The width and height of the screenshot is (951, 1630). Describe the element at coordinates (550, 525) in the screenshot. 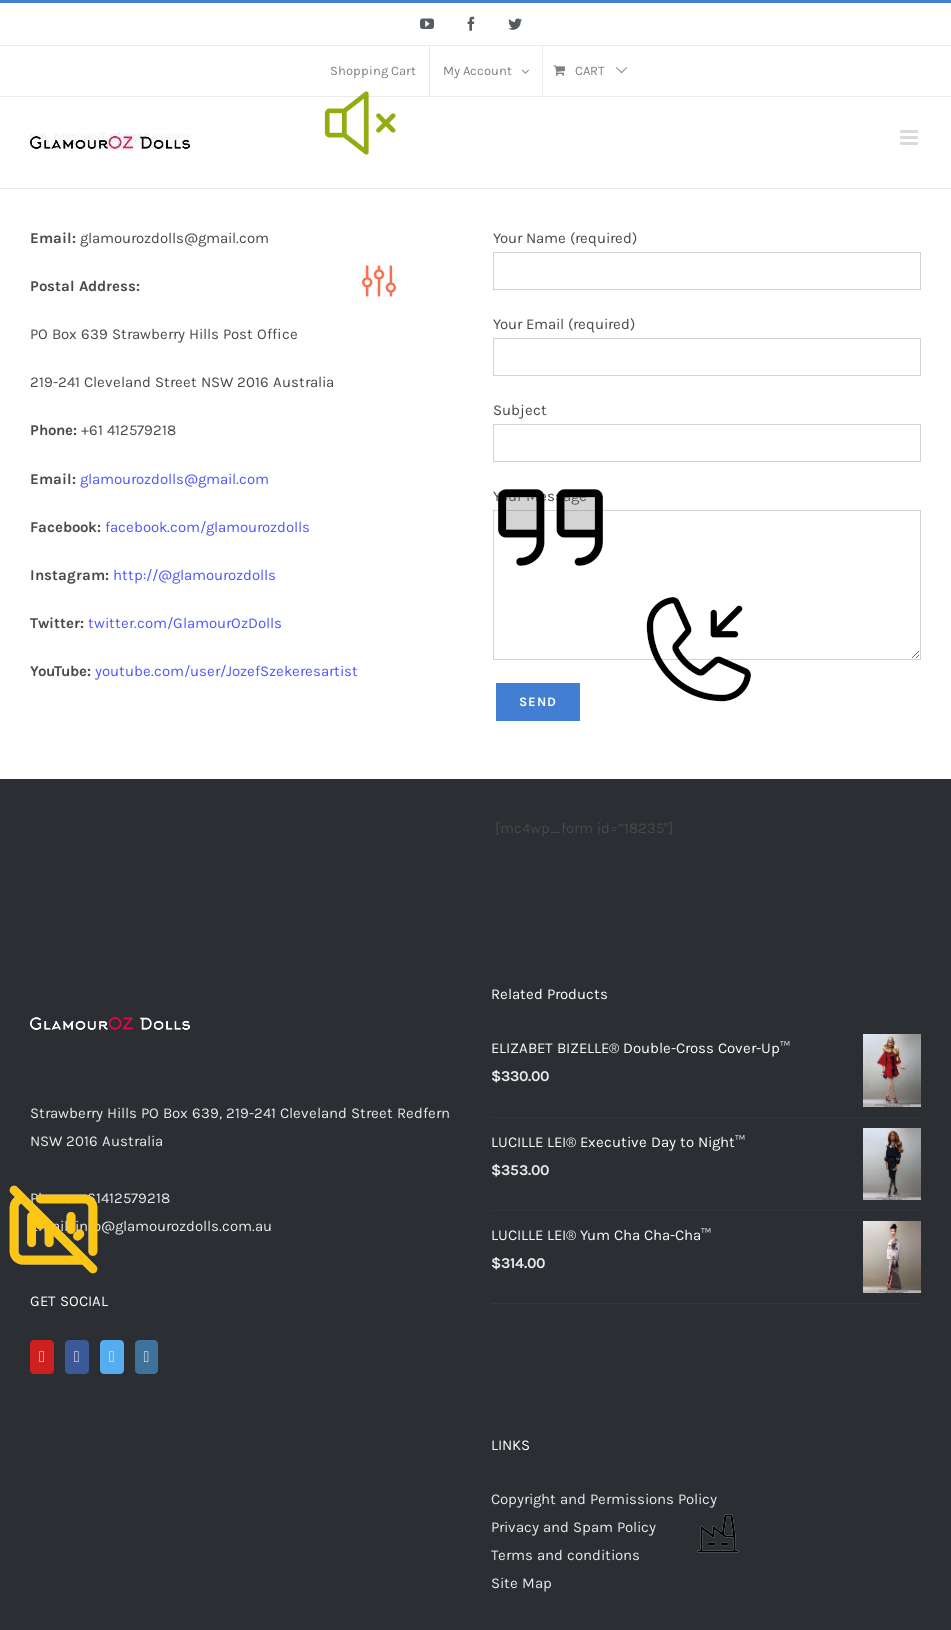

I see `view testimonials or customer quotes` at that location.